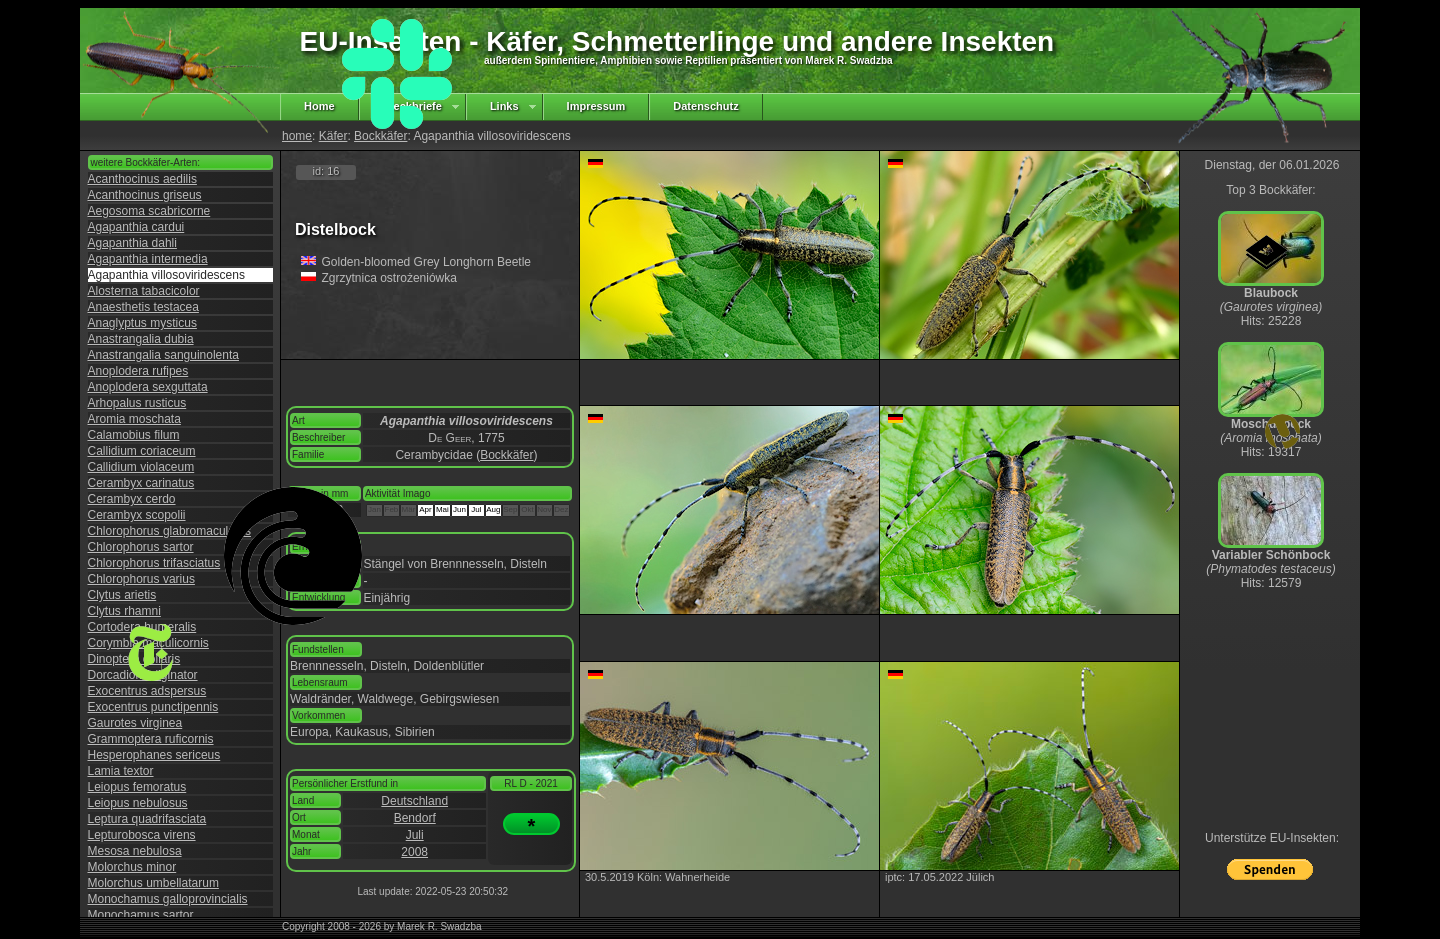  Describe the element at coordinates (1282, 431) in the screenshot. I see `open µTorrent application` at that location.